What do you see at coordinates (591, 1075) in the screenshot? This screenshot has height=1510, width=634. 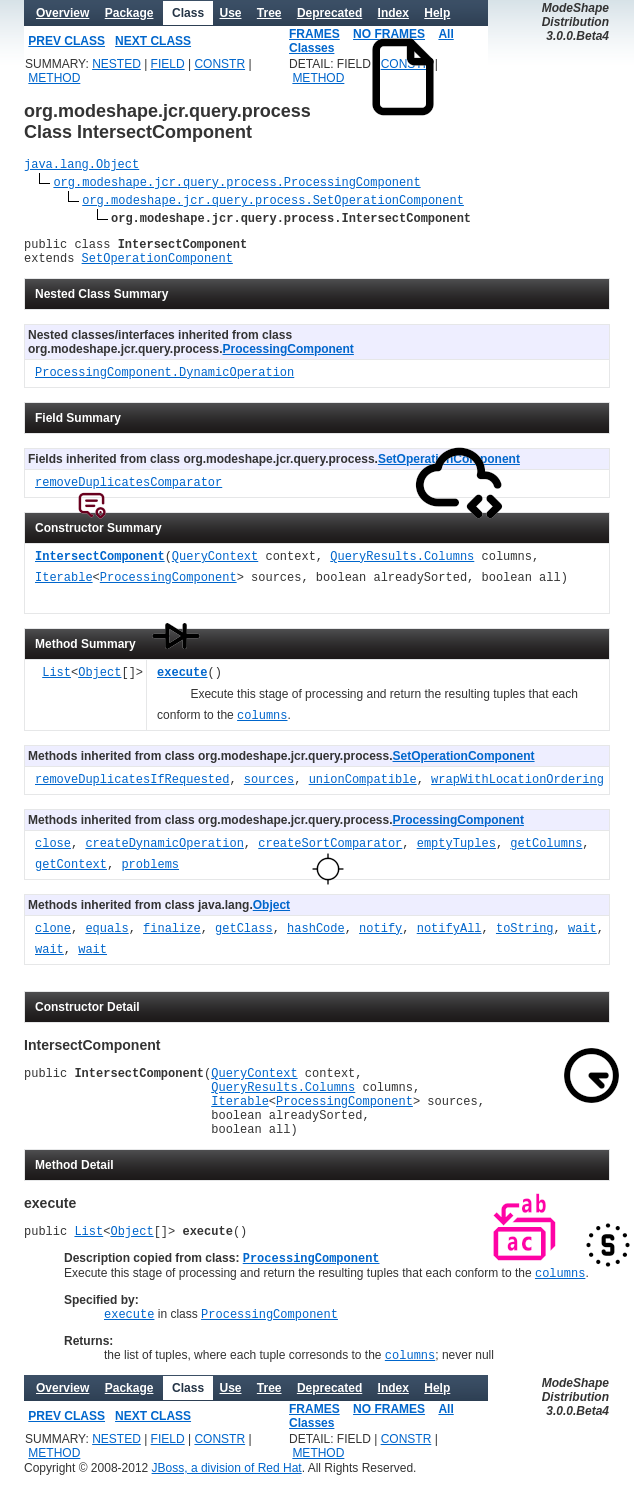 I see `indicates afternoon time or PM hours` at bounding box center [591, 1075].